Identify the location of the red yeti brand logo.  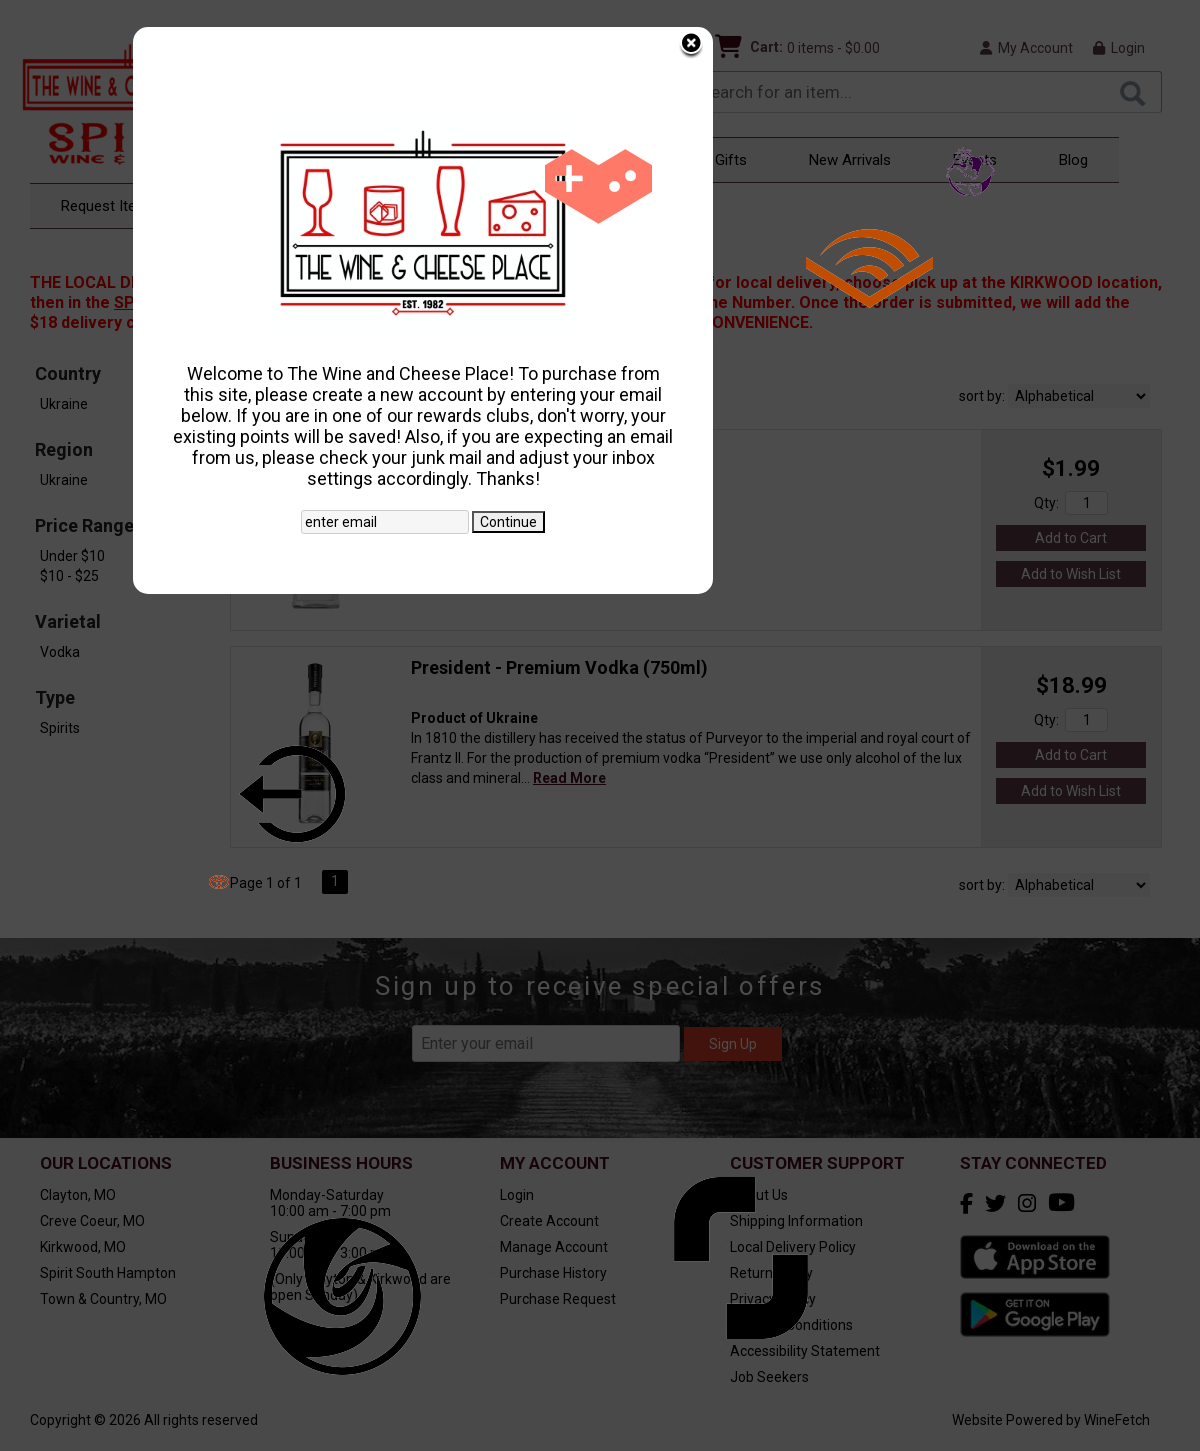
(970, 171).